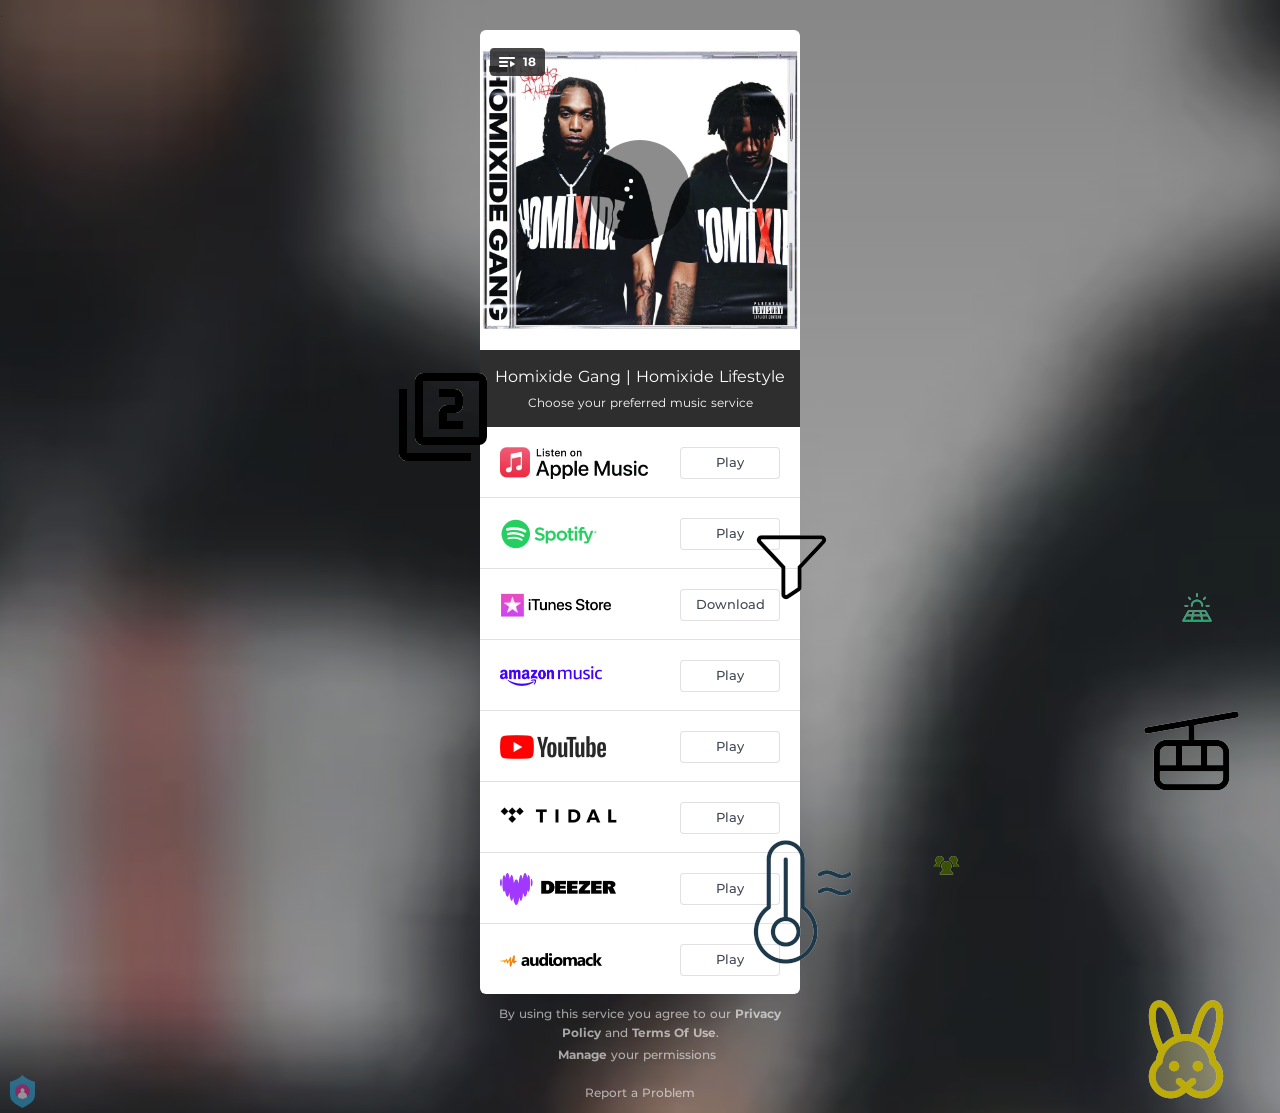  Describe the element at coordinates (1191, 752) in the screenshot. I see `access cable car or gondola transit information` at that location.